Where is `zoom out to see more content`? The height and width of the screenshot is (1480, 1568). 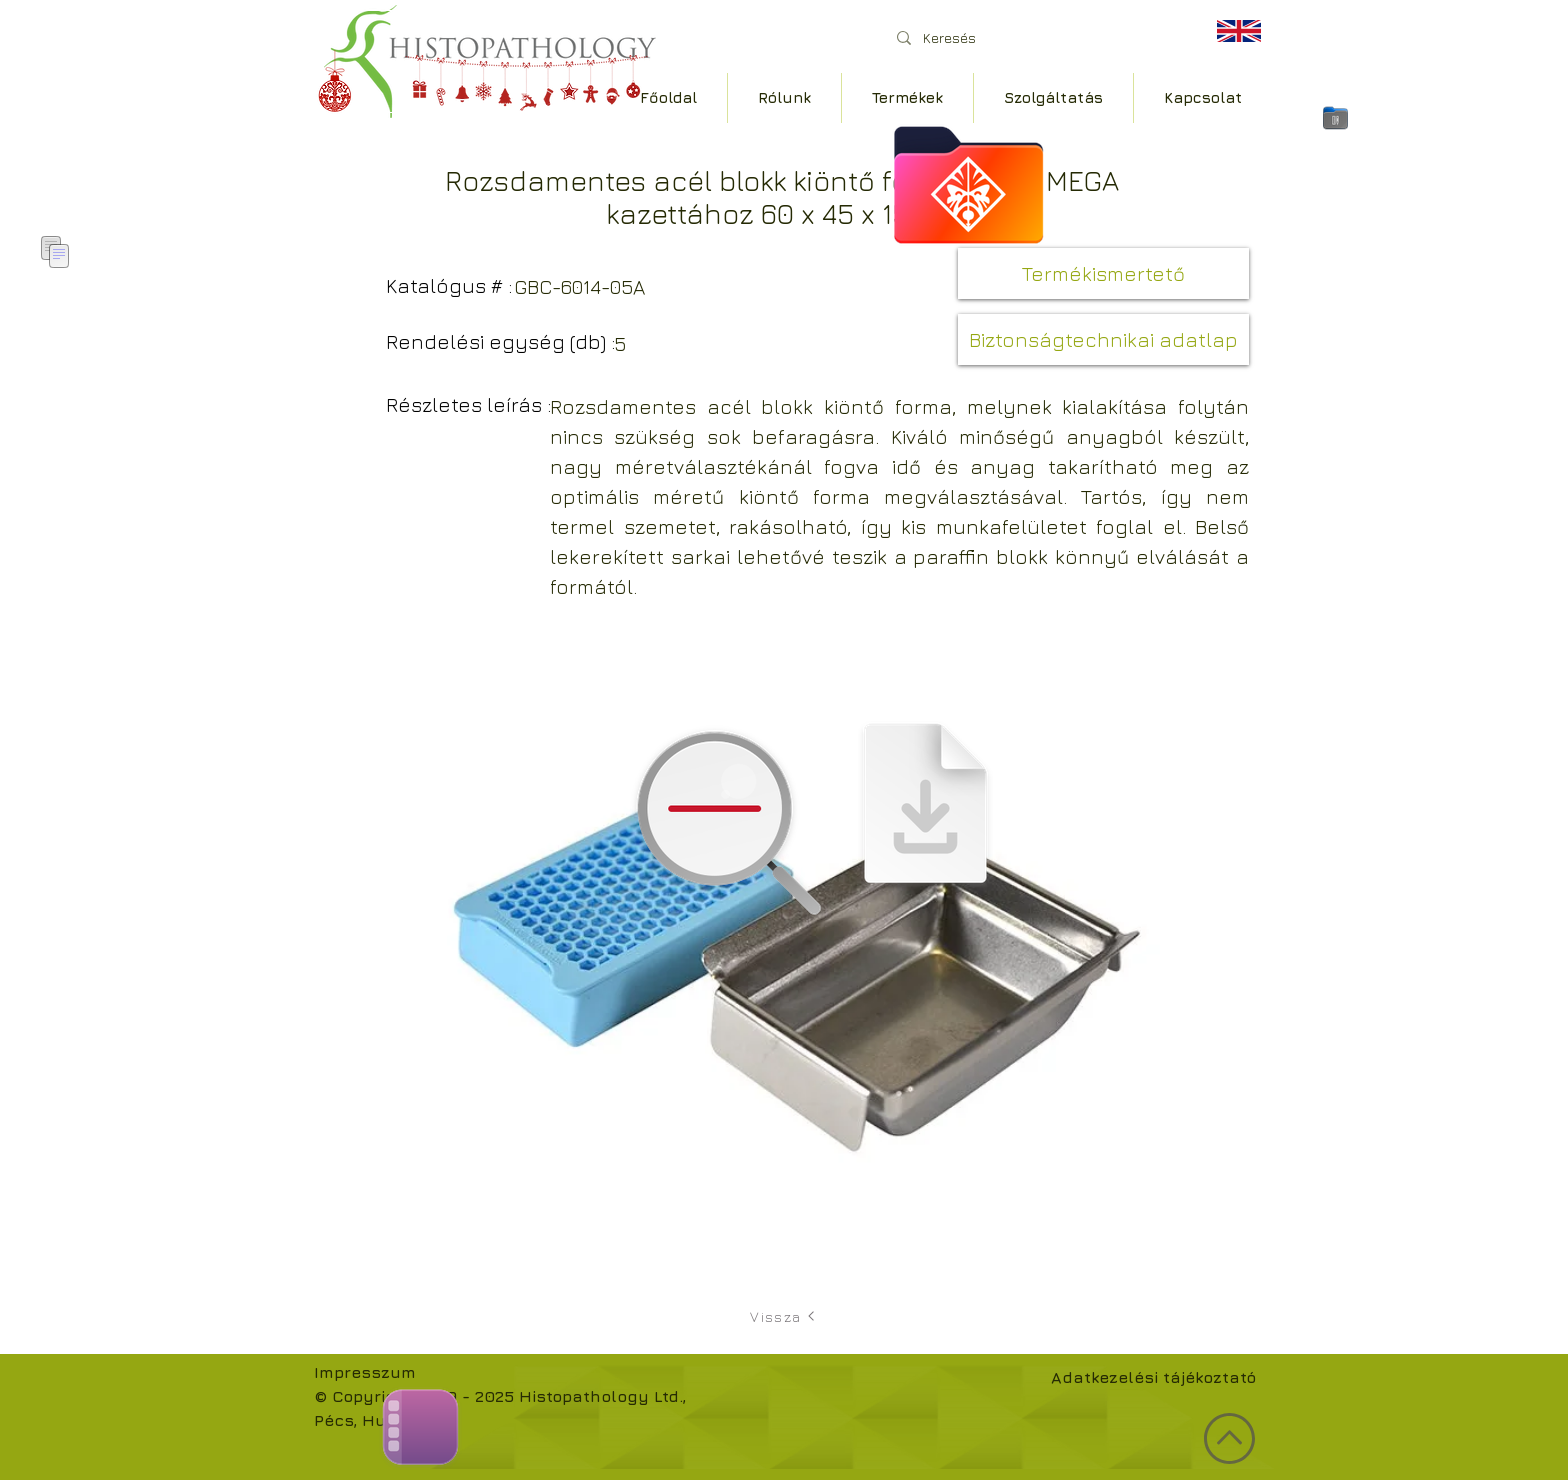 zoom out to see more content is located at coordinates (727, 821).